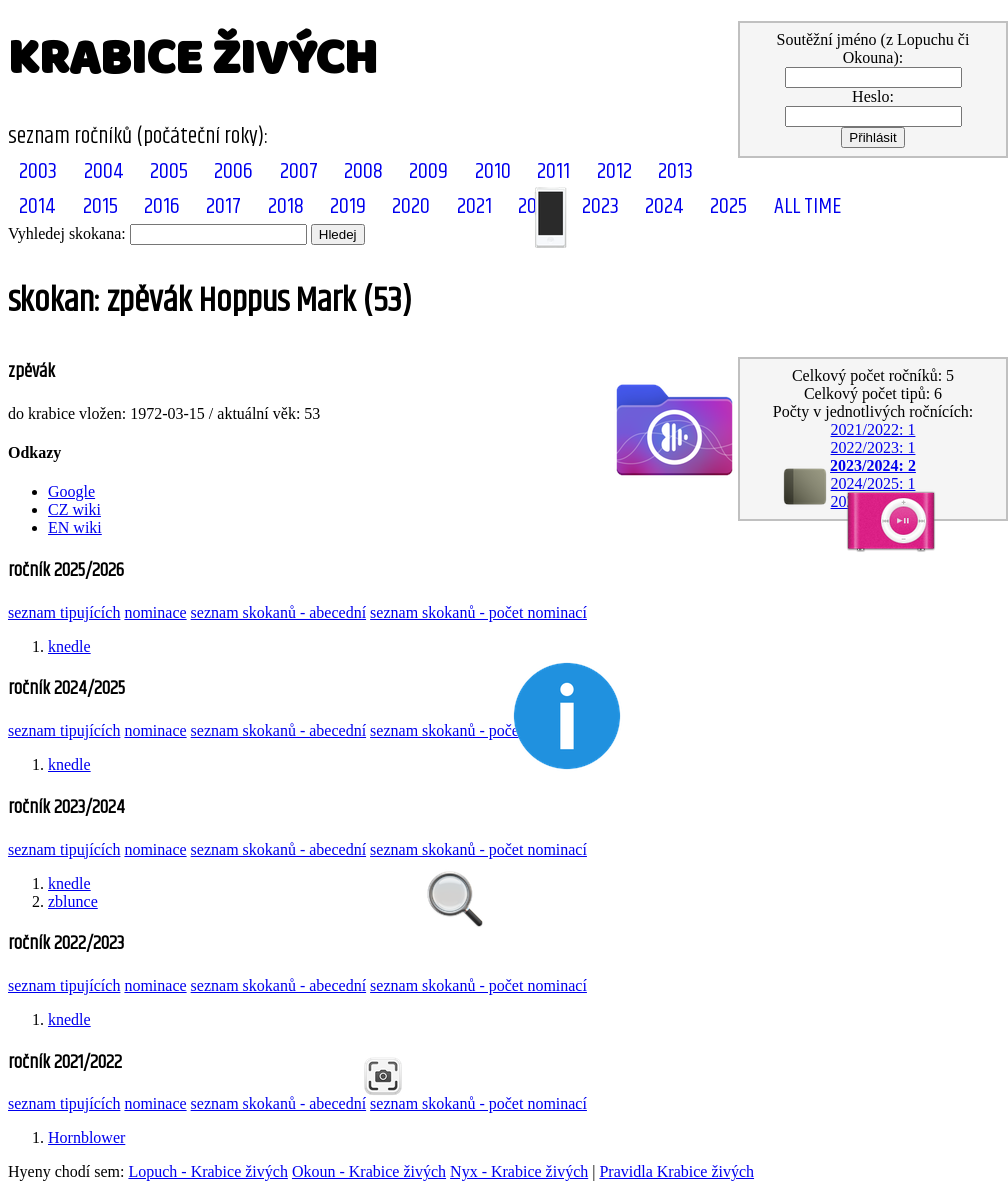 This screenshot has width=1008, height=1197. What do you see at coordinates (383, 1076) in the screenshot?
I see `capture a screenshot of your screen` at bounding box center [383, 1076].